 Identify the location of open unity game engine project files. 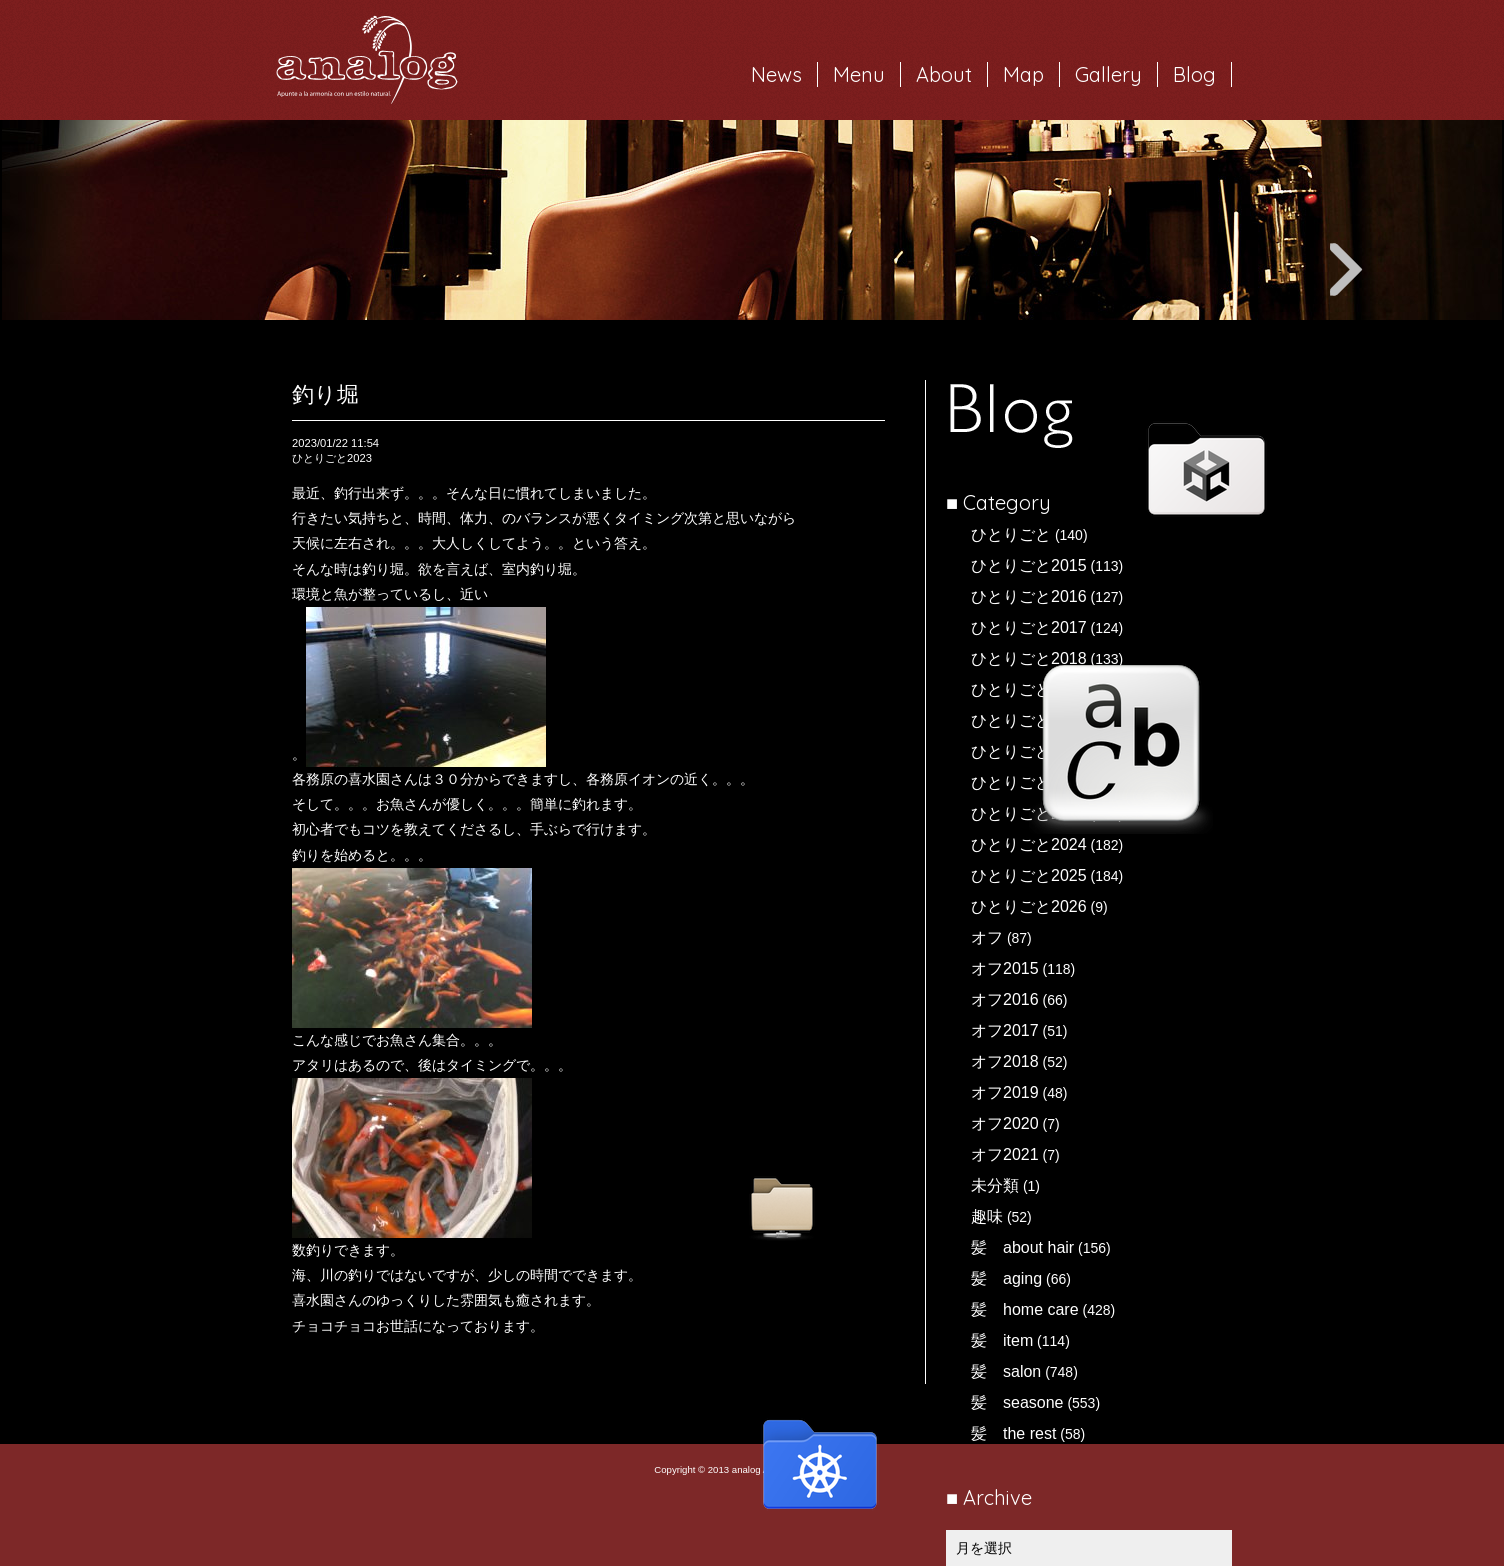
(1206, 472).